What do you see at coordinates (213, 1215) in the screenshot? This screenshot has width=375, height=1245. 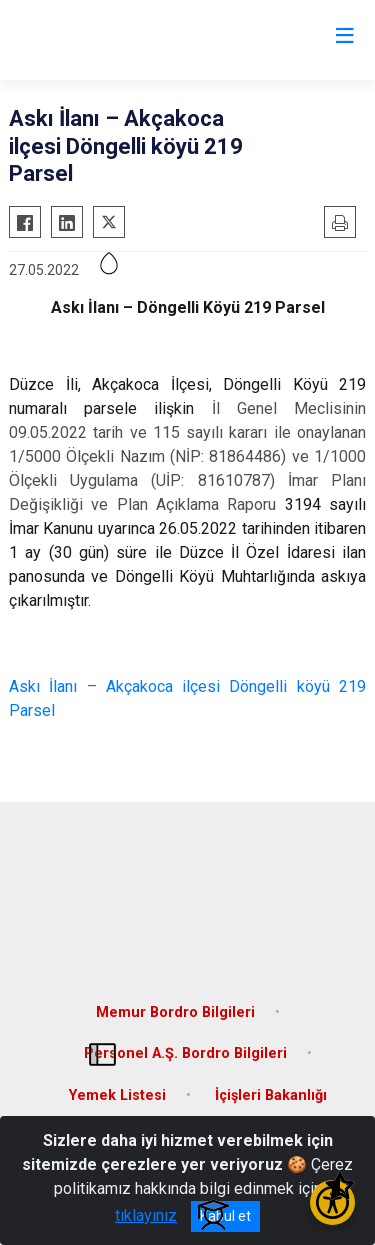 I see `view student profile or account` at bounding box center [213, 1215].